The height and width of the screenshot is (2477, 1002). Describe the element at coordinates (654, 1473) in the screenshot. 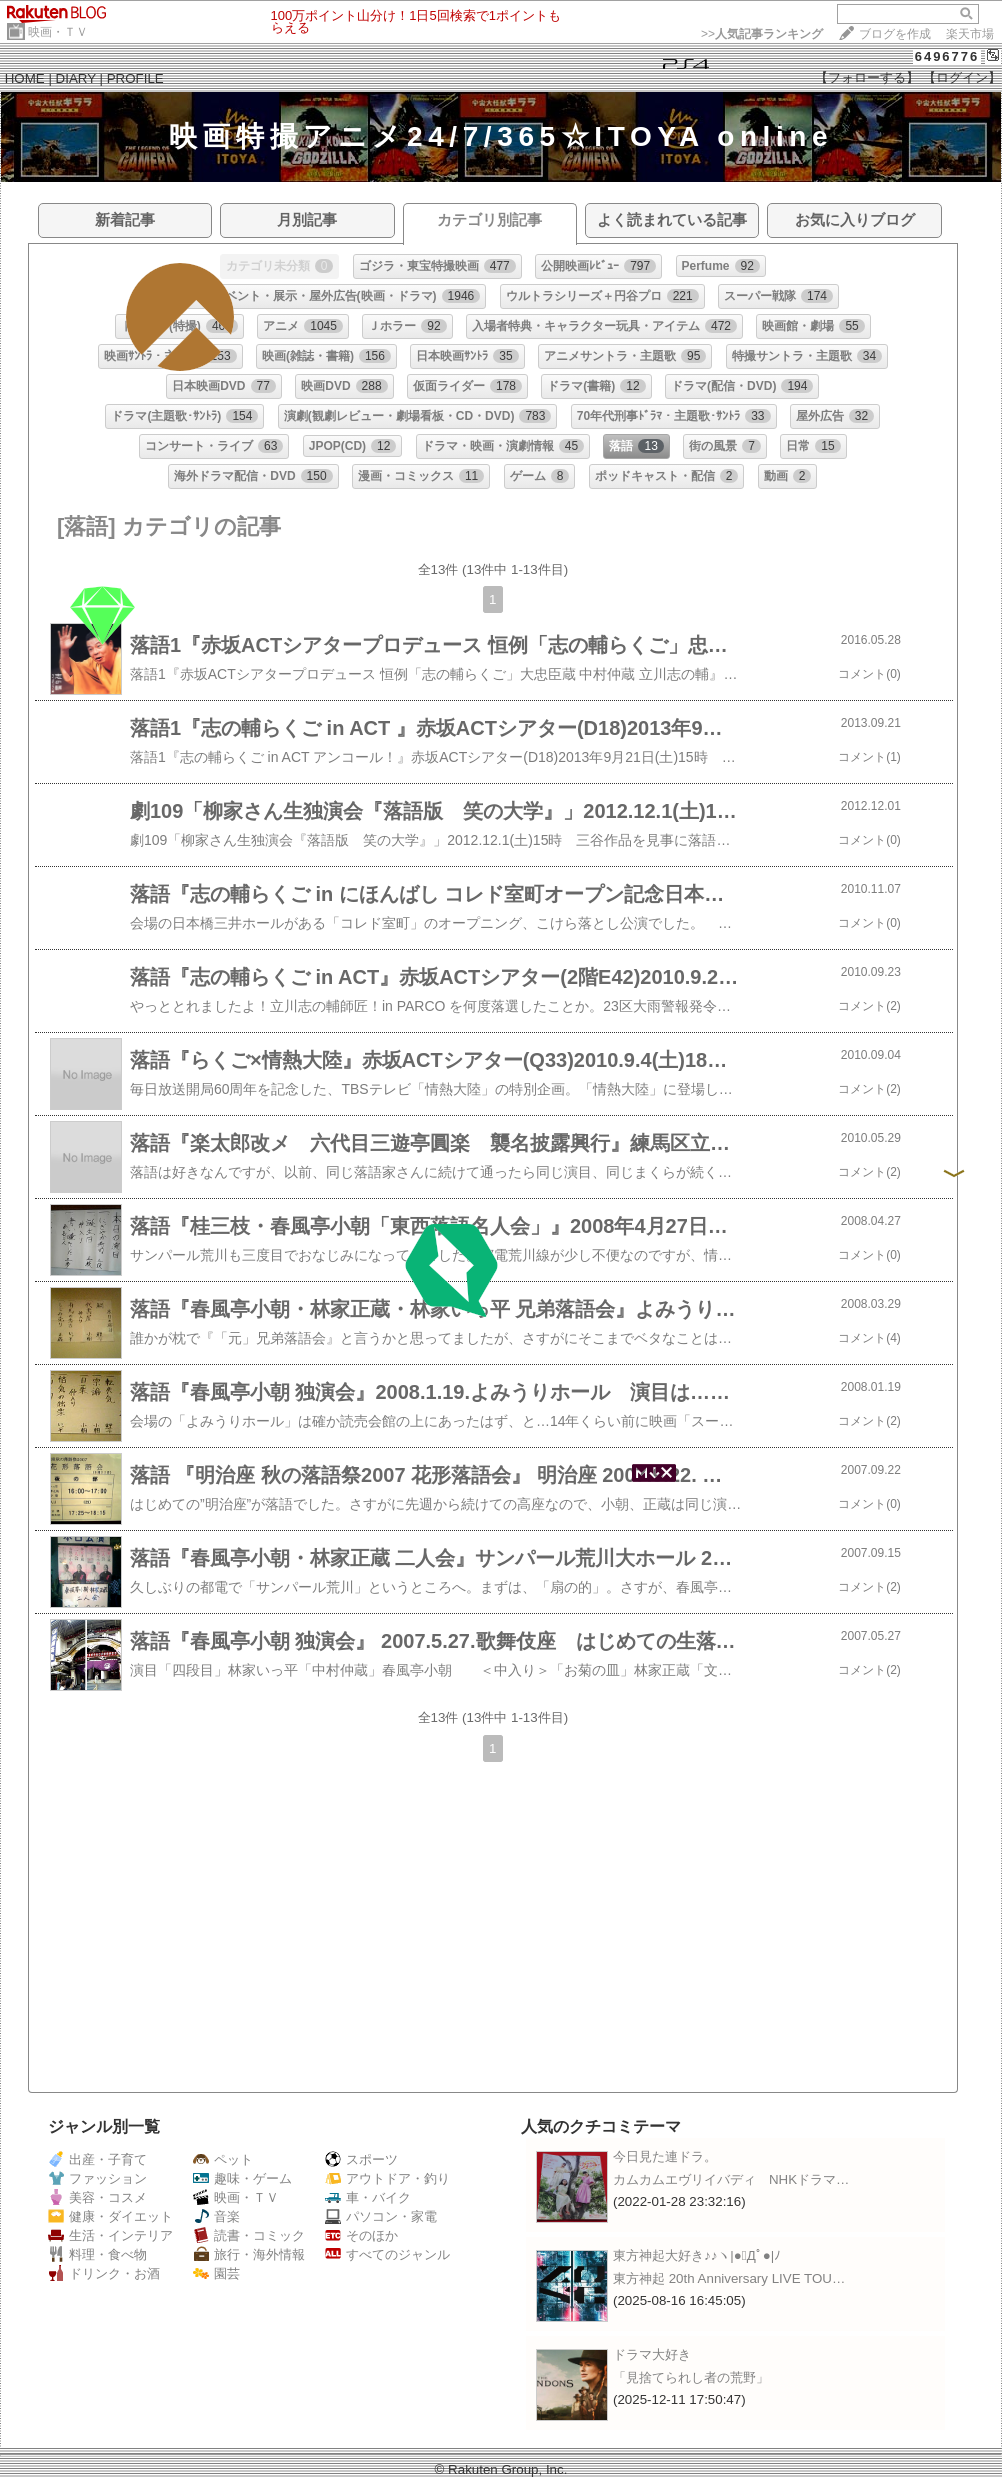

I see `MDX file format or project indicator` at that location.